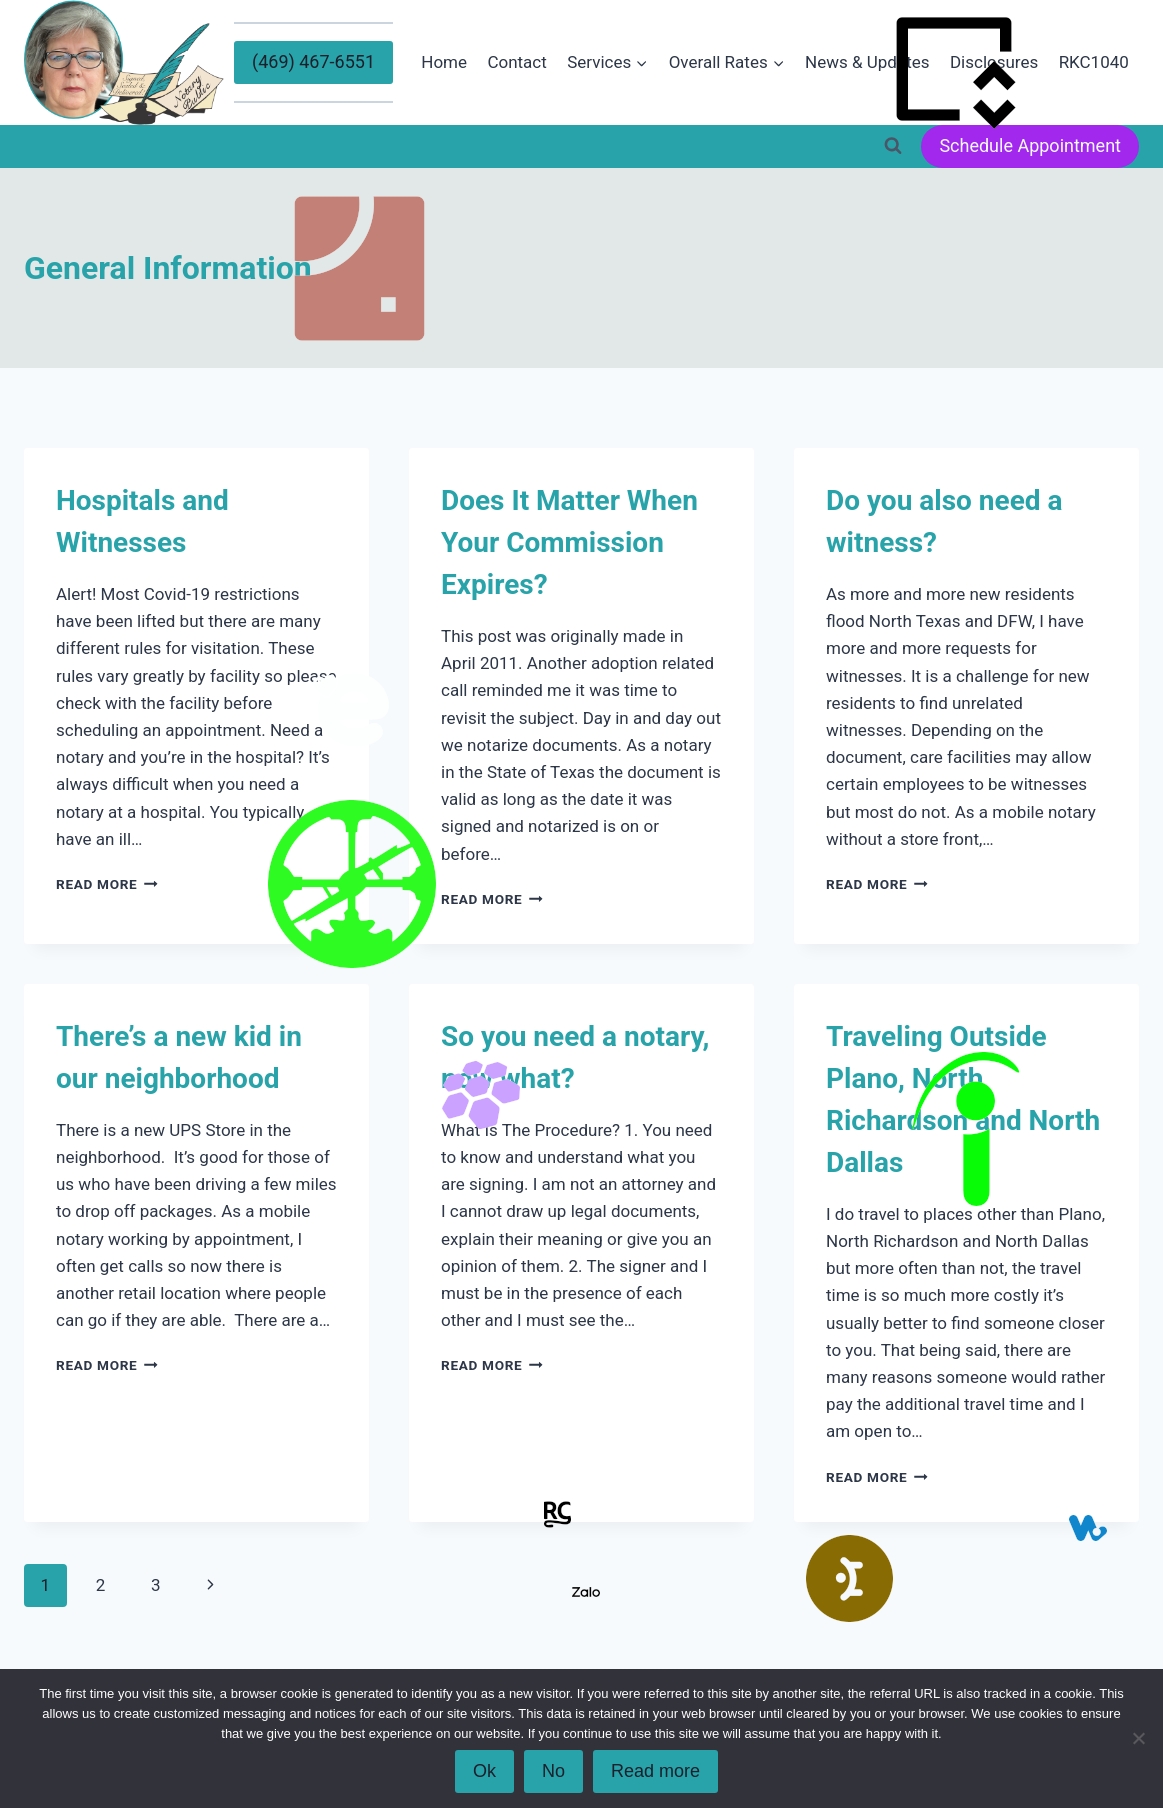 This screenshot has width=1163, height=1808. What do you see at coordinates (966, 1129) in the screenshot?
I see `open the Indeed job search app` at bounding box center [966, 1129].